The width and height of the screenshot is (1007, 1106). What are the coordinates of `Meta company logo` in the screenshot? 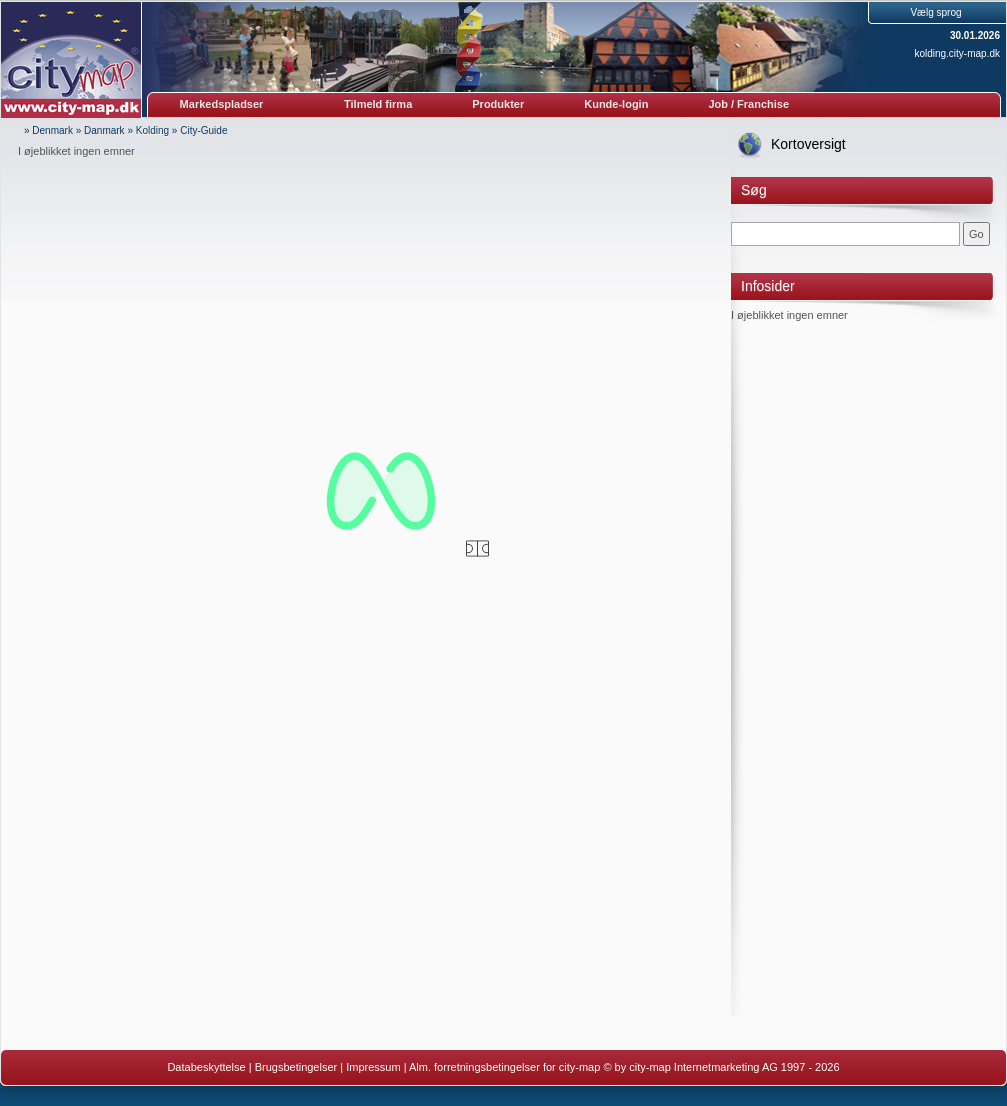 It's located at (381, 491).